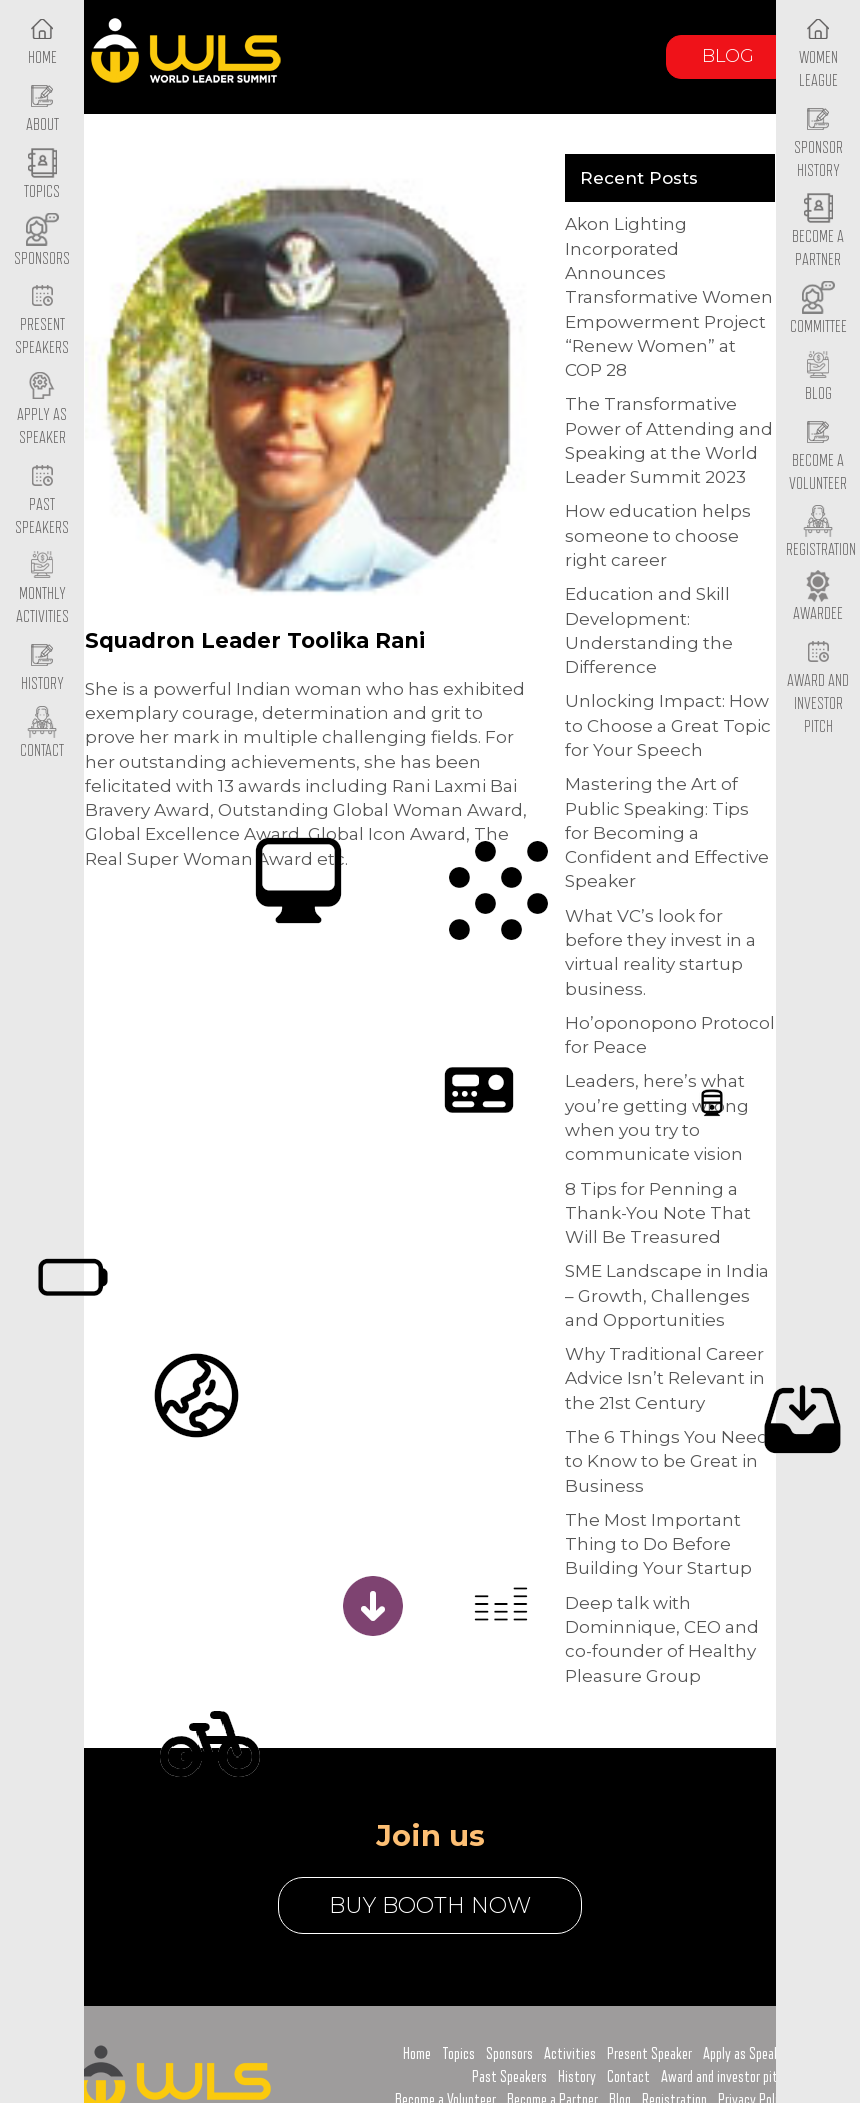 The height and width of the screenshot is (2103, 860). Describe the element at coordinates (501, 1604) in the screenshot. I see `adjust audio equalizer settings` at that location.